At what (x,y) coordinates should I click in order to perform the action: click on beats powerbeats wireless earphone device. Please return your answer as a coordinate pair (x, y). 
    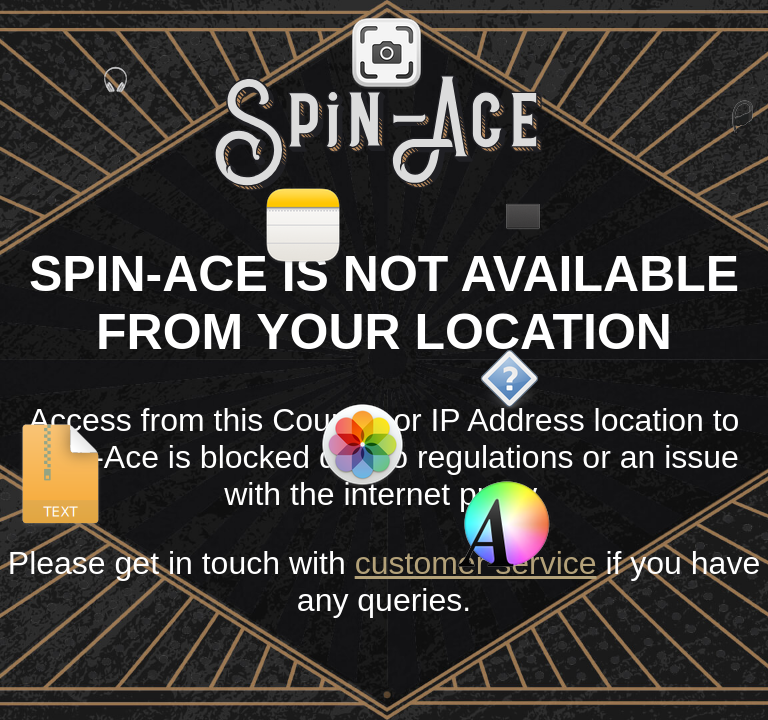
    Looking at the image, I should click on (743, 116).